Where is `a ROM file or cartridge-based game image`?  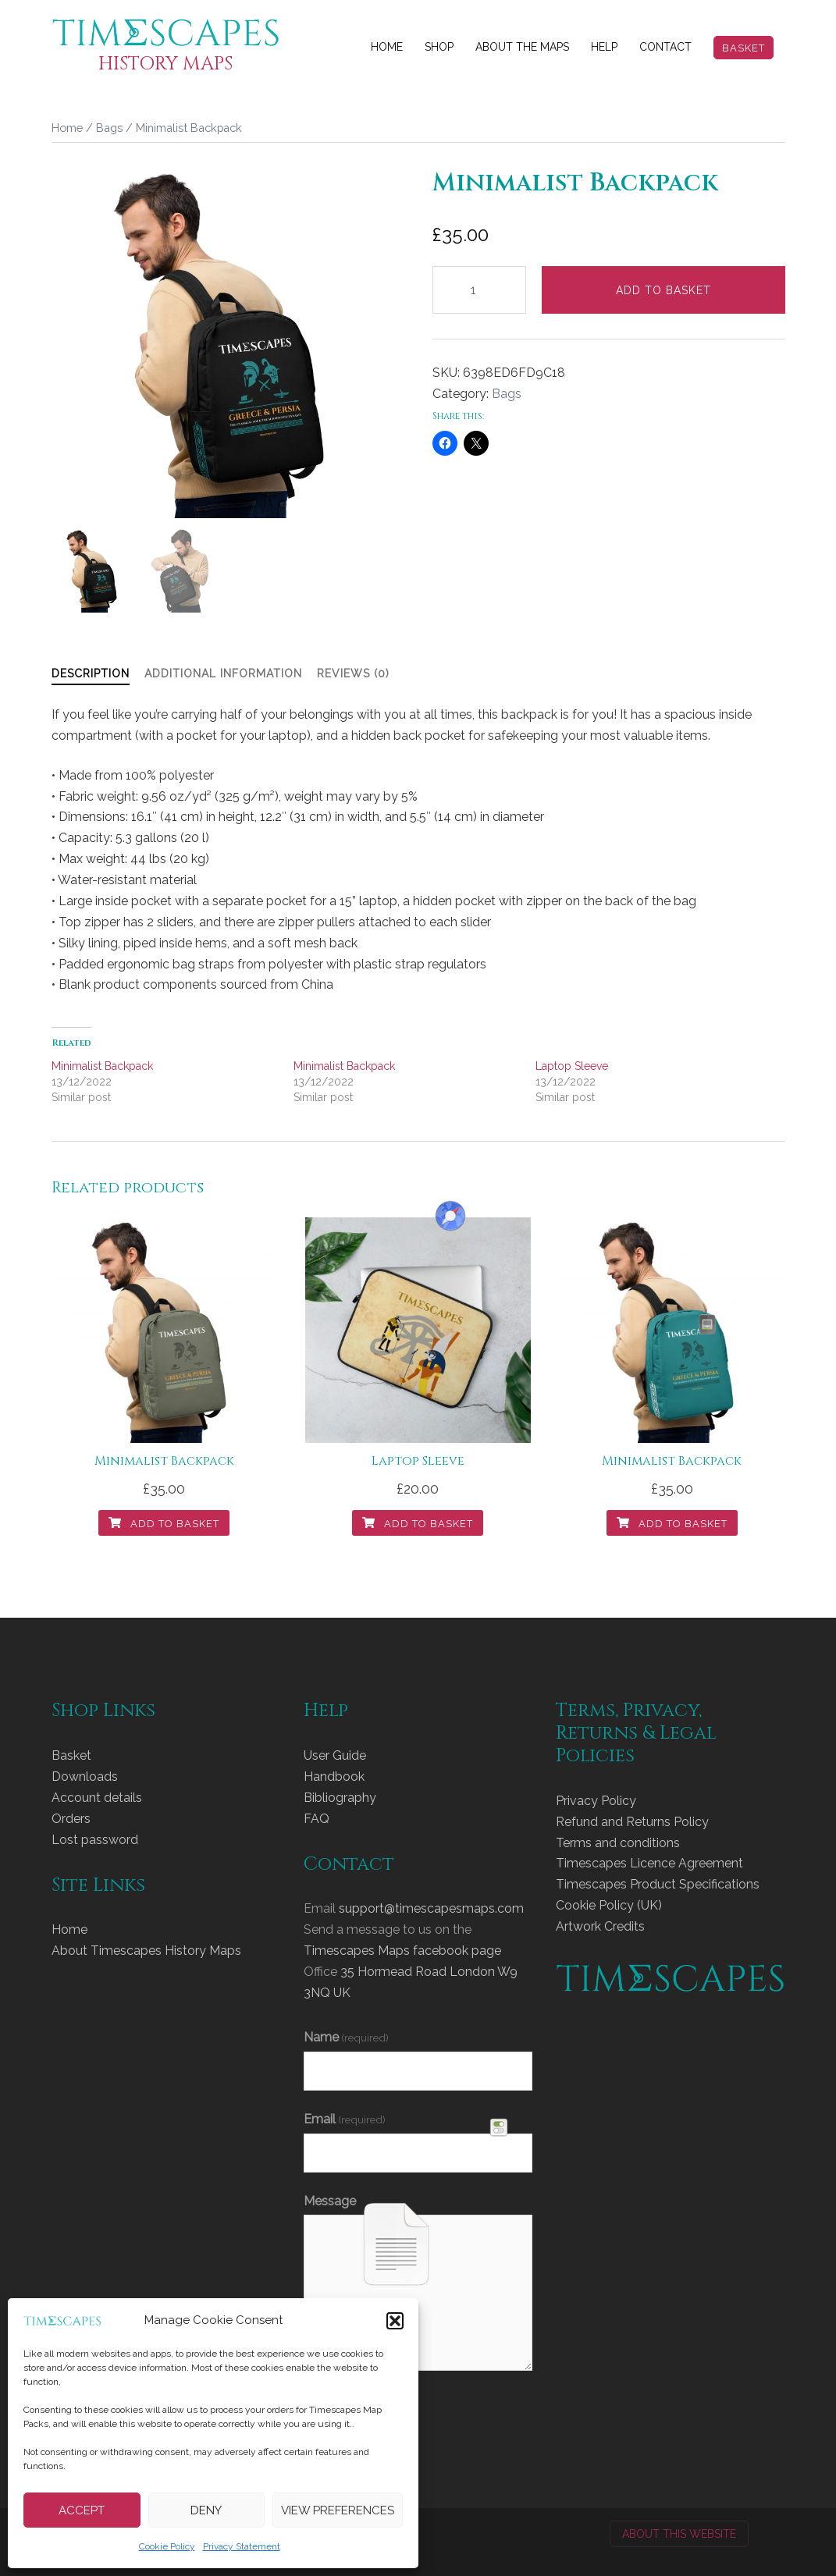
a ROM file or cartridge-based game image is located at coordinates (707, 1324).